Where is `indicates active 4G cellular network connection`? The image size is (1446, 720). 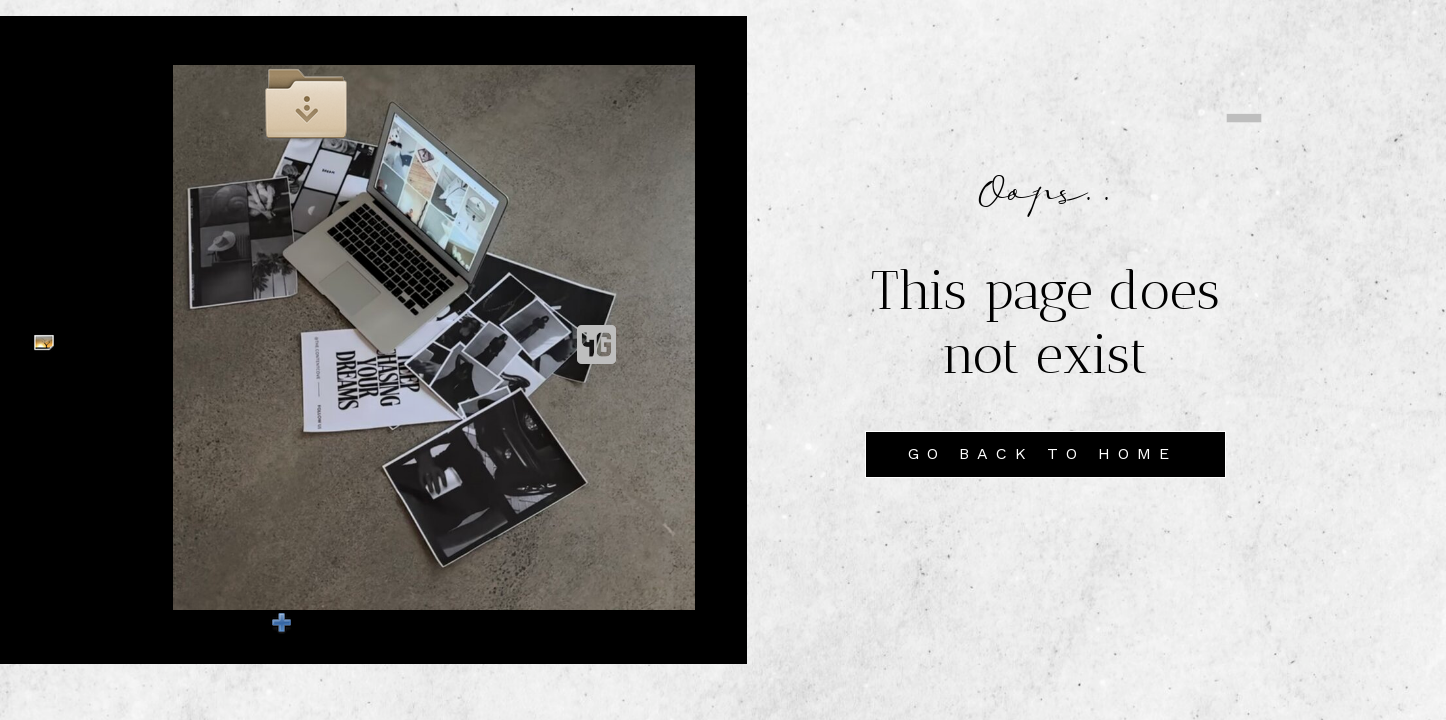
indicates active 4G cellular network connection is located at coordinates (596, 344).